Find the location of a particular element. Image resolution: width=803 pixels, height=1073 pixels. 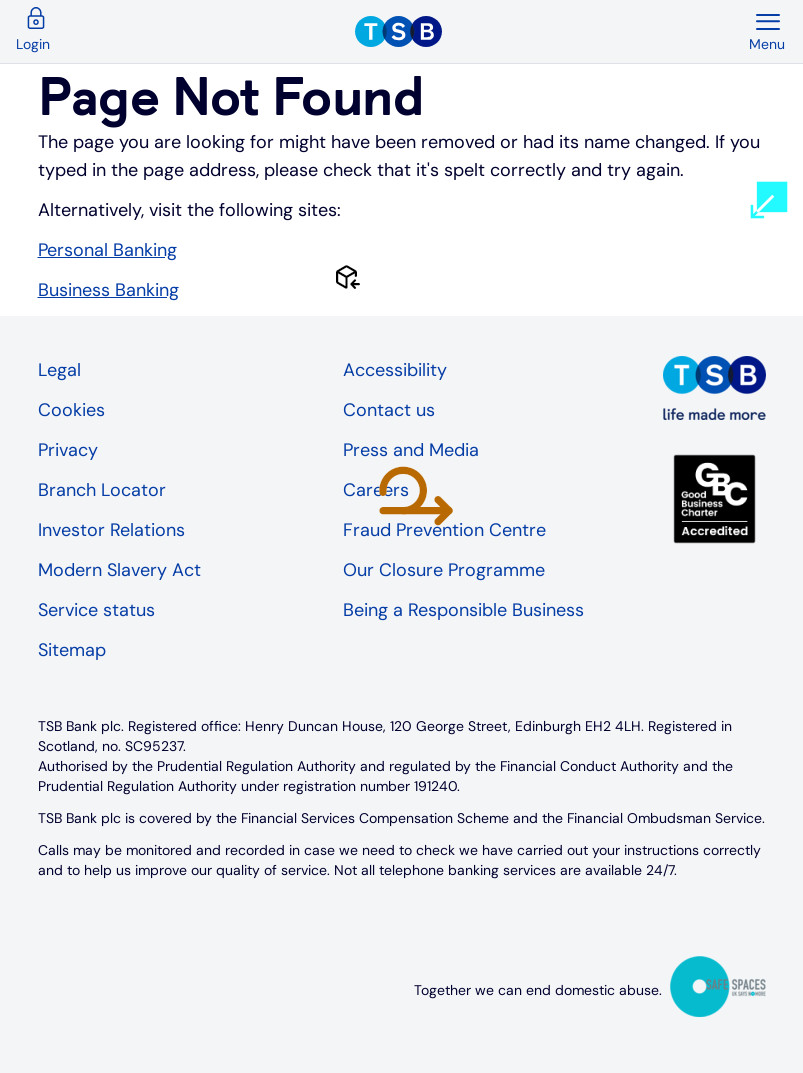

collapse or minimize a panel is located at coordinates (769, 200).